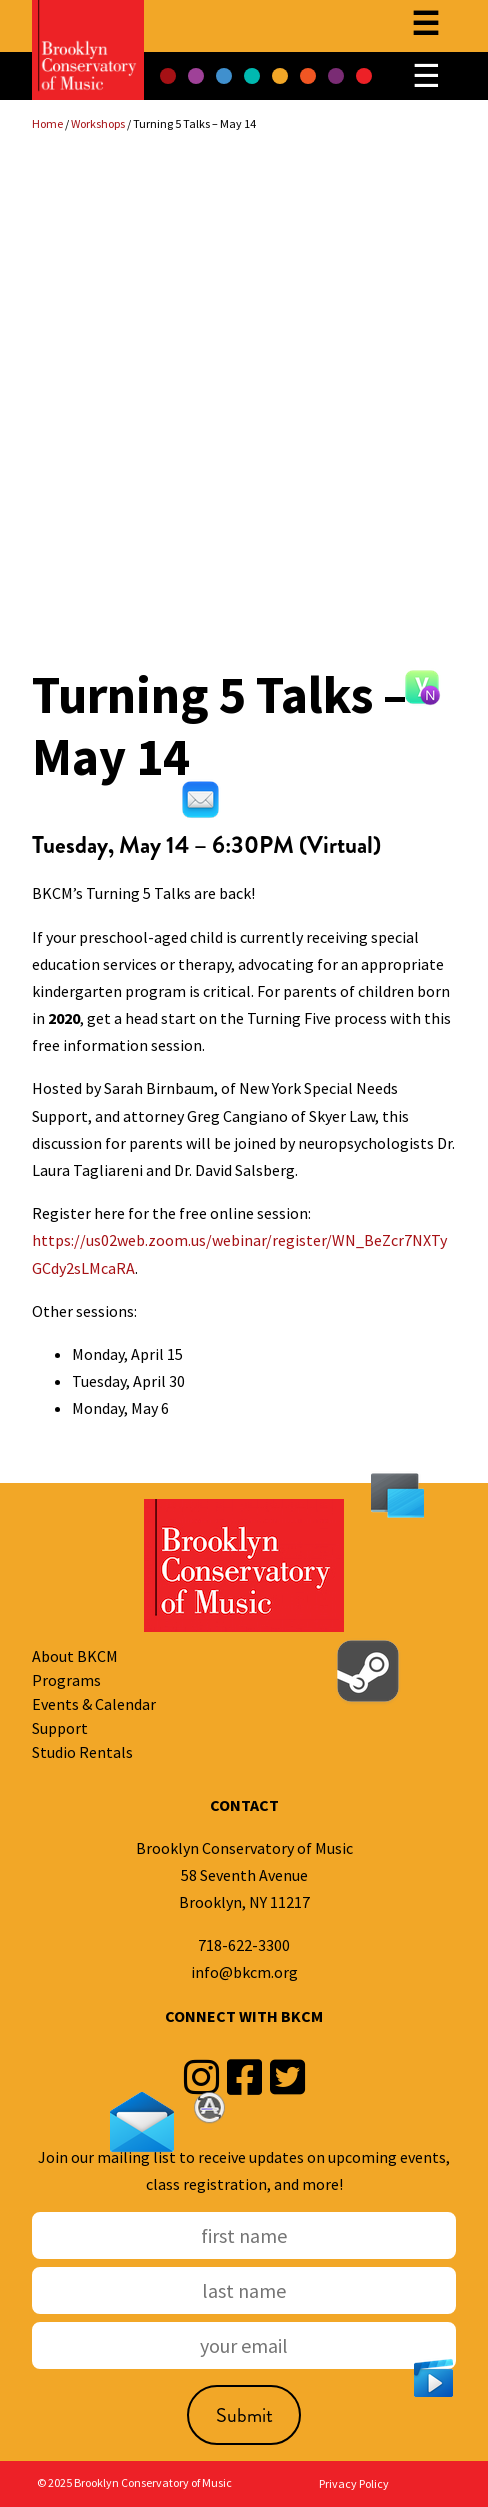 This screenshot has height=2507, width=488. I want to click on open yubikey neo manager app, so click(422, 687).